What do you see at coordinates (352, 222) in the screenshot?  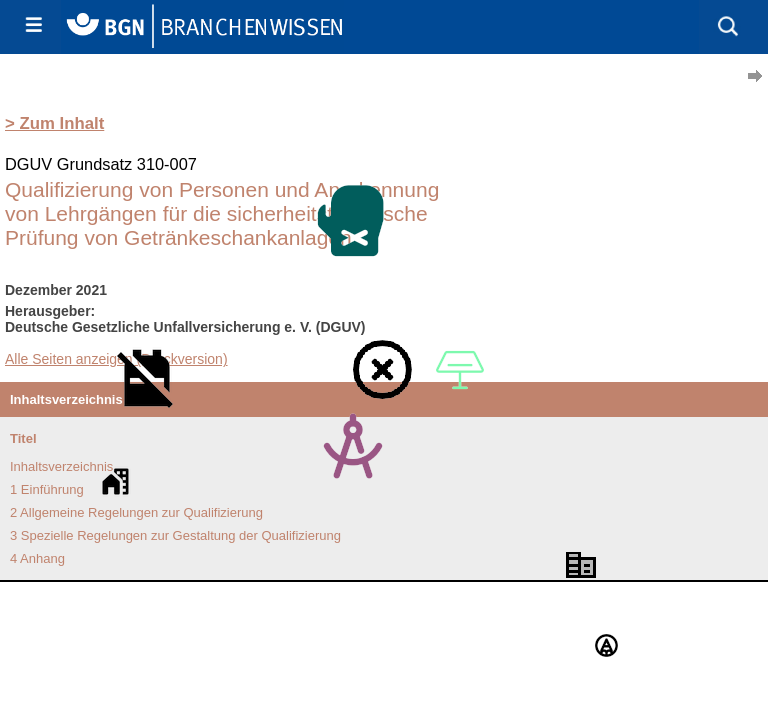 I see `access boxing or combat sports content` at bounding box center [352, 222].